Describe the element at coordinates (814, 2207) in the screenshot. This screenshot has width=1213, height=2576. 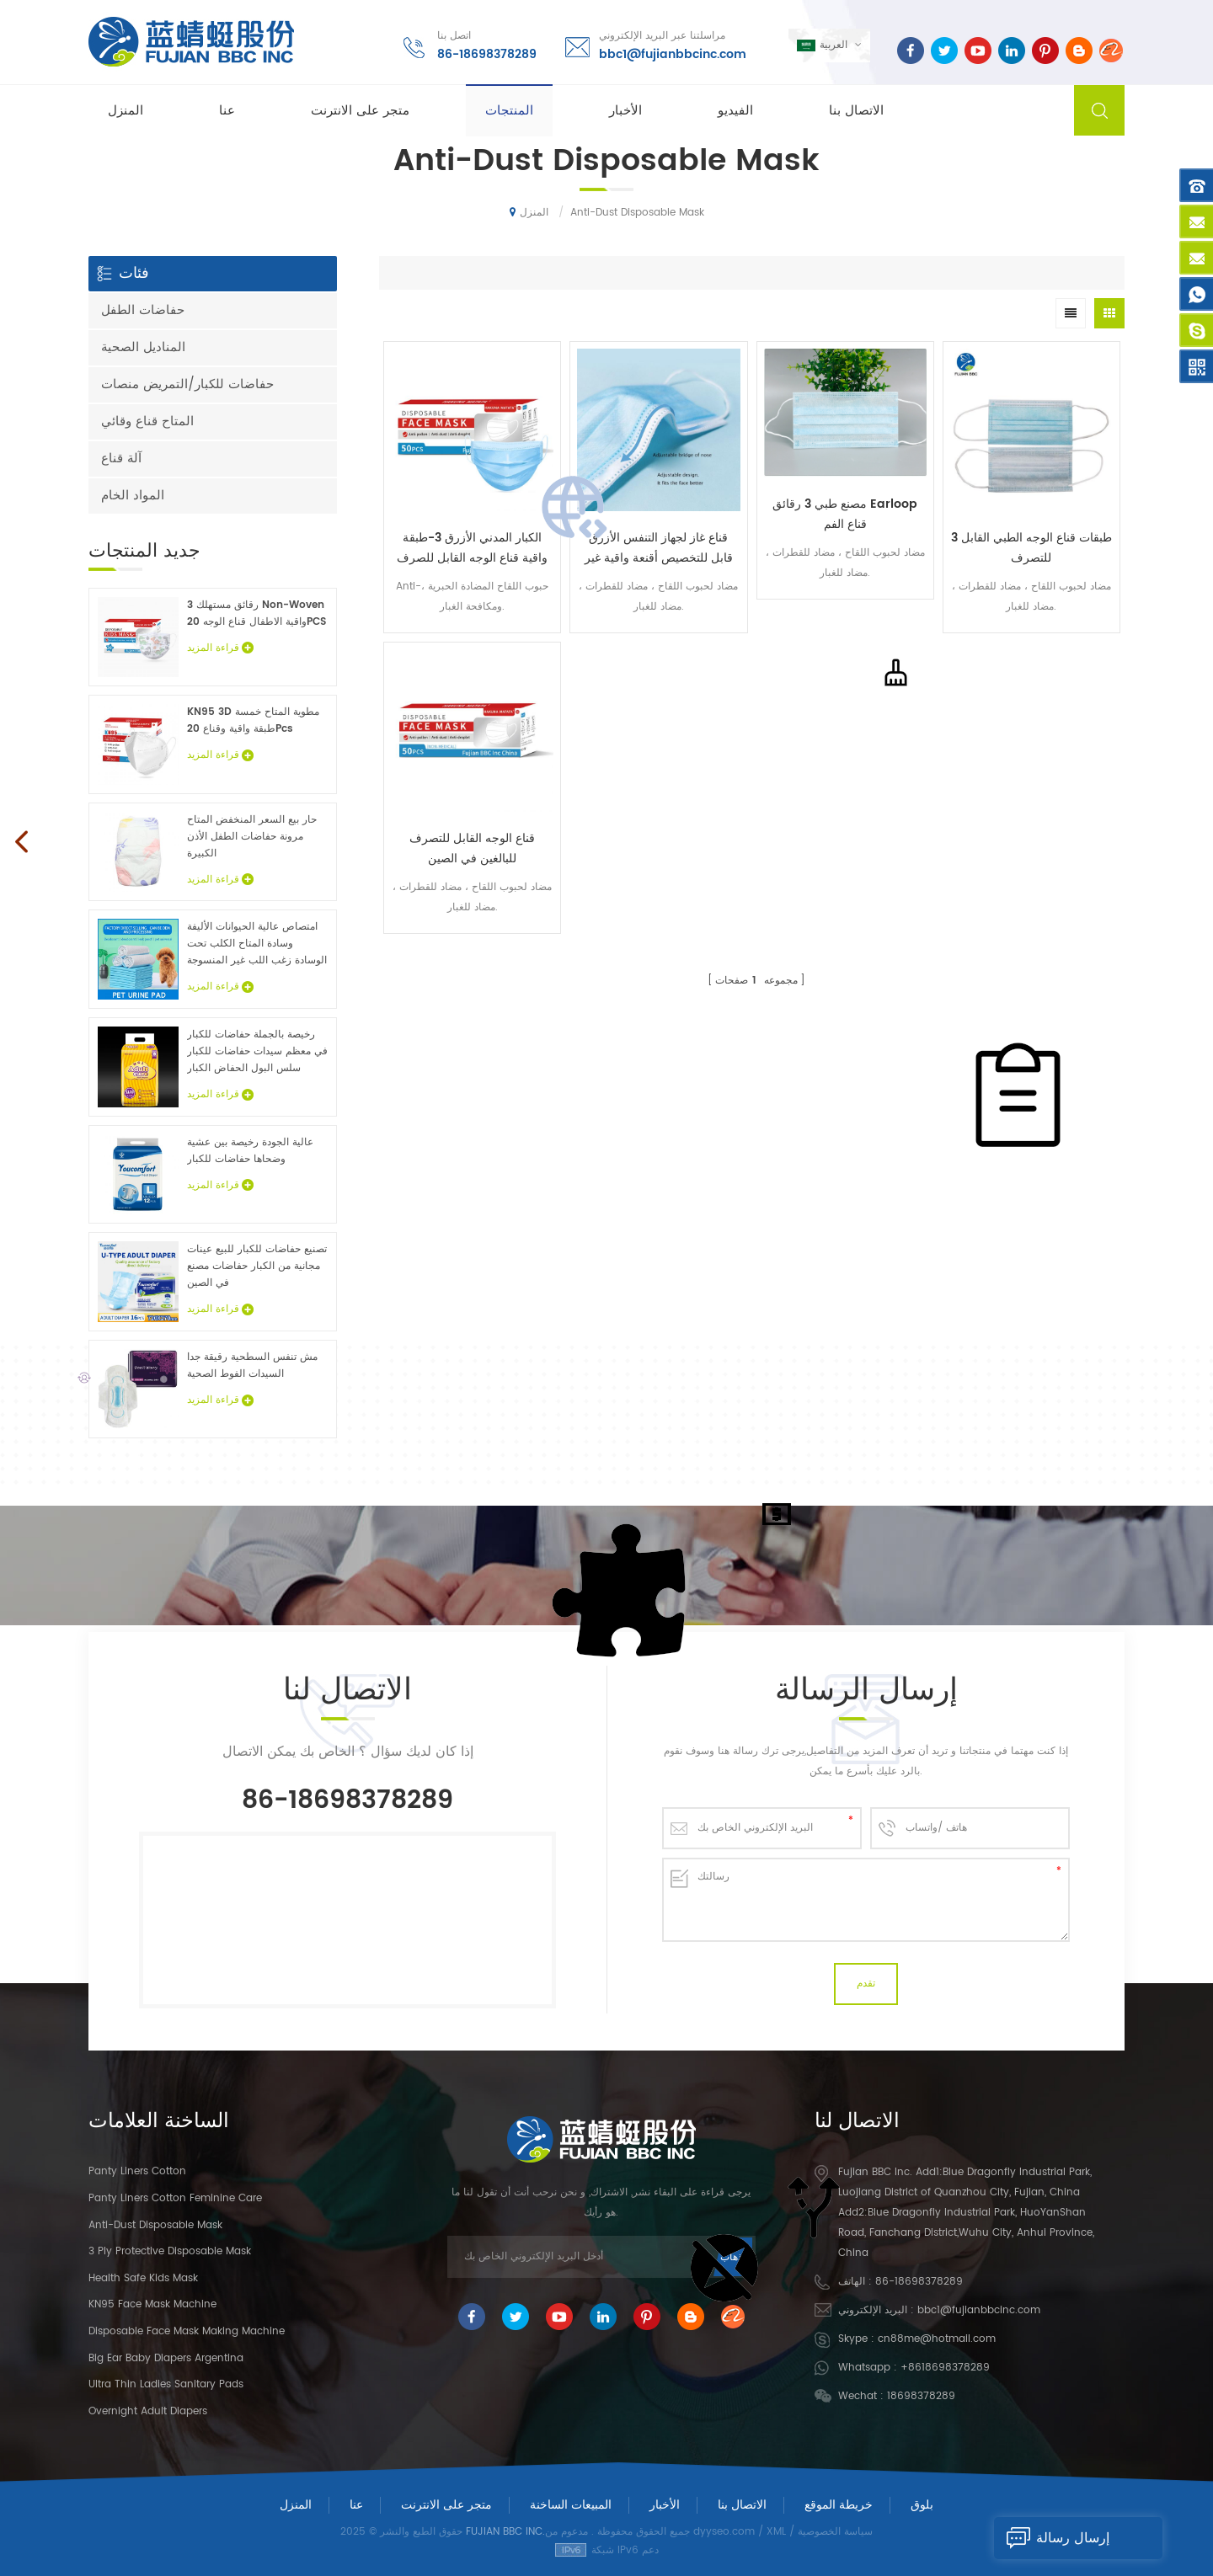
I see `view alternative routes` at that location.